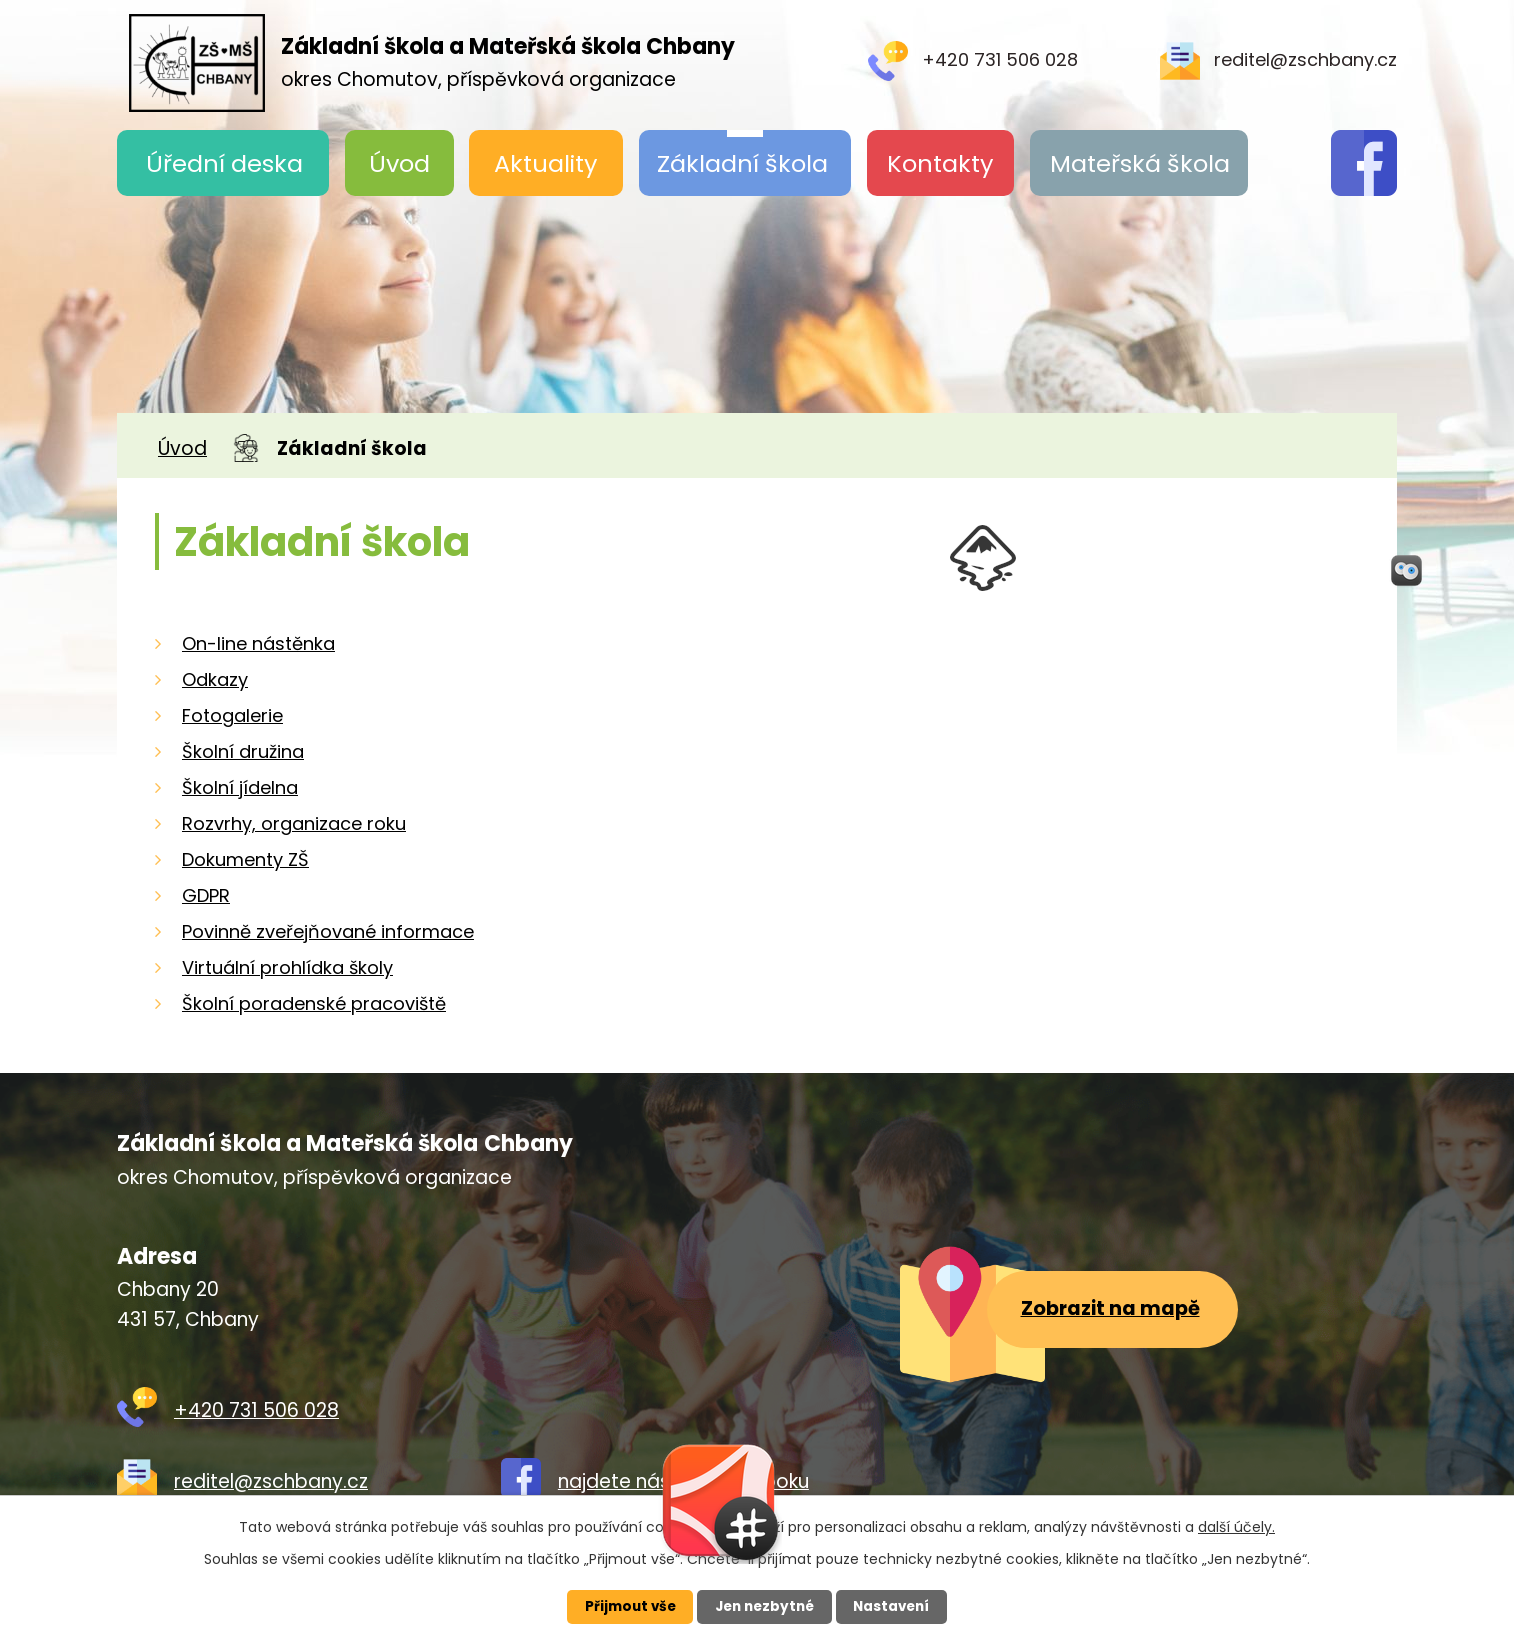 Image resolution: width=1514 pixels, height=1643 pixels. Describe the element at coordinates (718, 1500) in the screenshot. I see `open zathura document viewer` at that location.